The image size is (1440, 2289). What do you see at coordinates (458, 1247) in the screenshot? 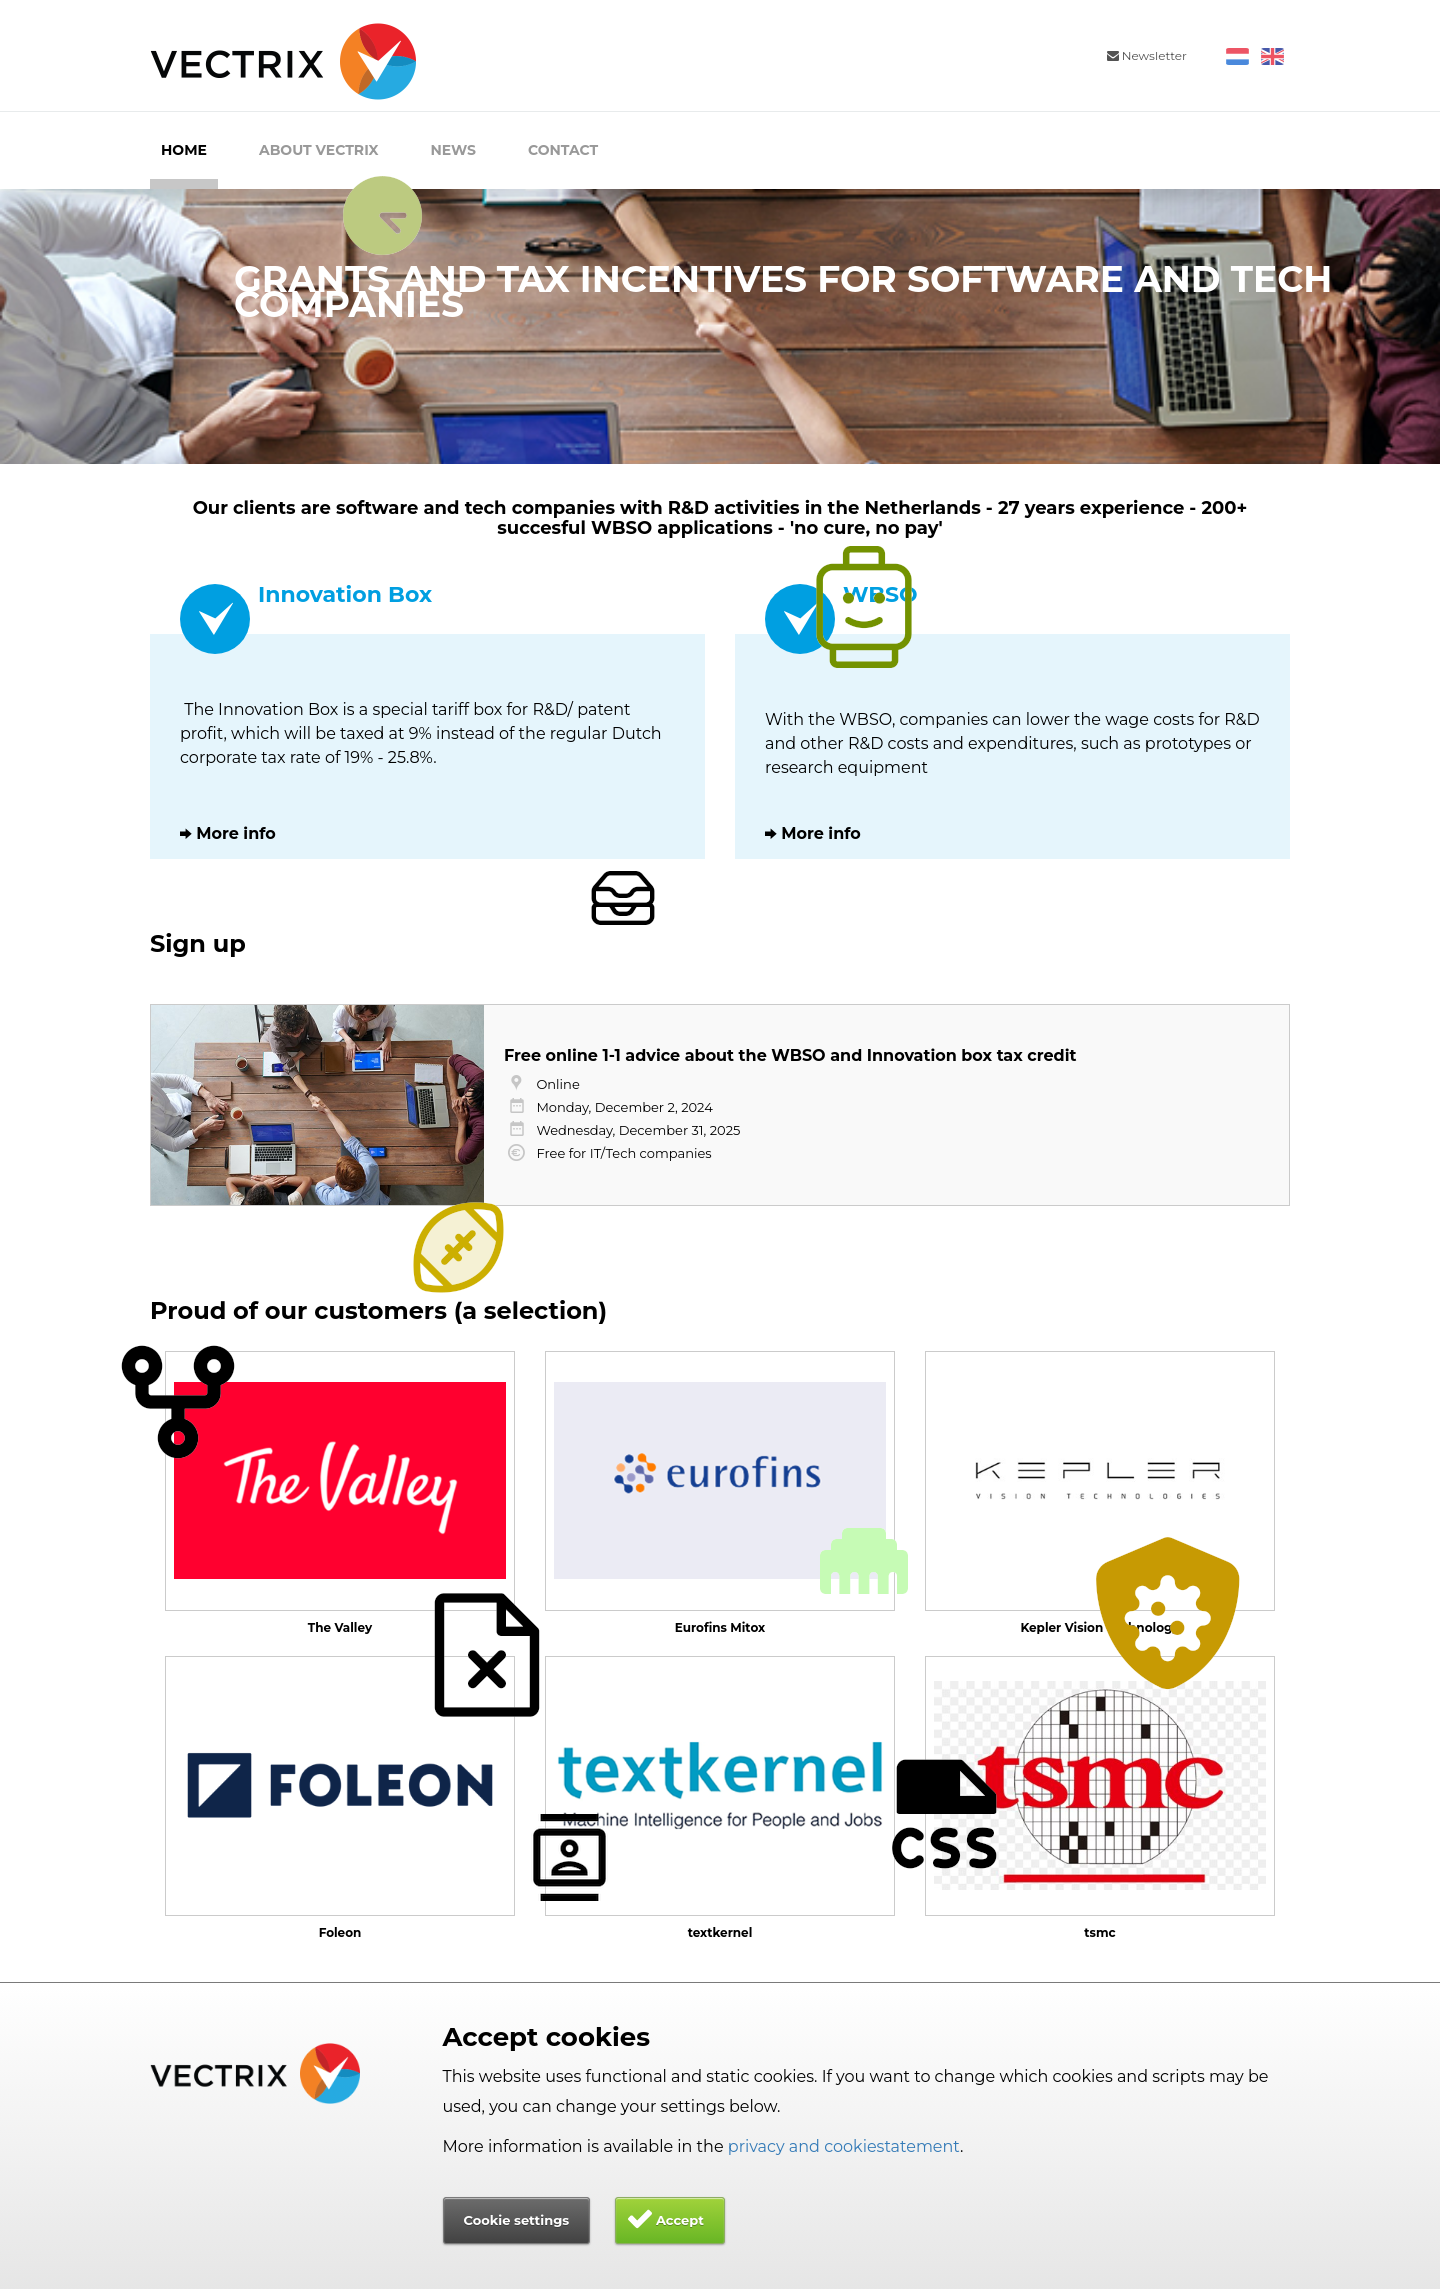
I see `view football scores or updates` at bounding box center [458, 1247].